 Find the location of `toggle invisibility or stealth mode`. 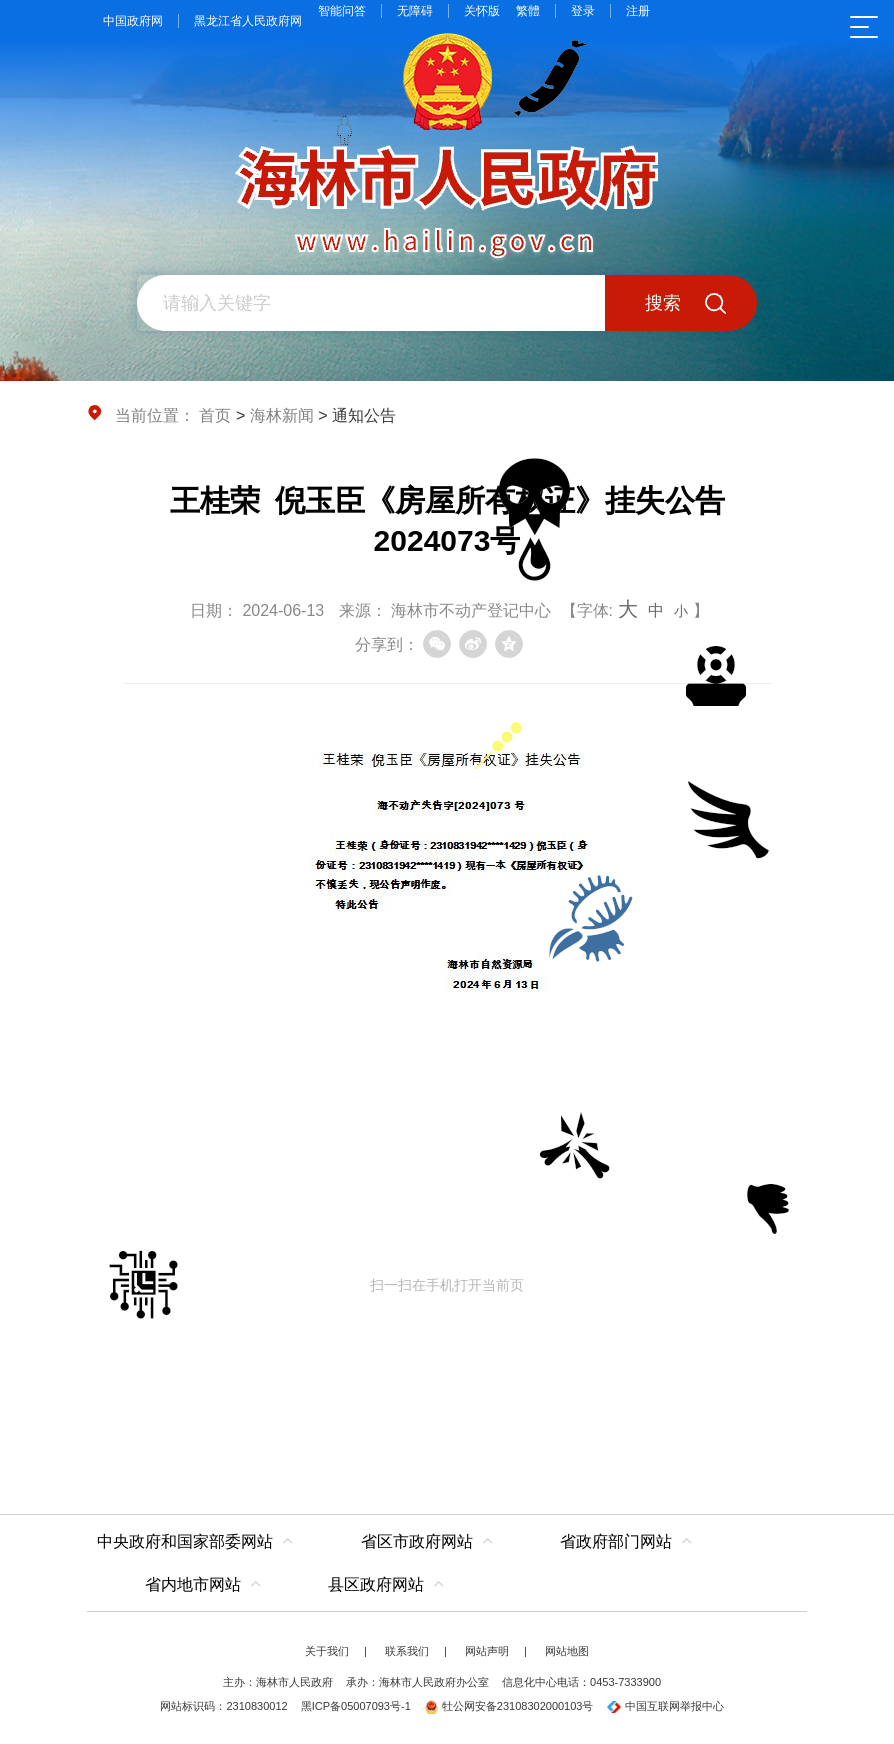

toggle invisibility or stealth mode is located at coordinates (344, 130).